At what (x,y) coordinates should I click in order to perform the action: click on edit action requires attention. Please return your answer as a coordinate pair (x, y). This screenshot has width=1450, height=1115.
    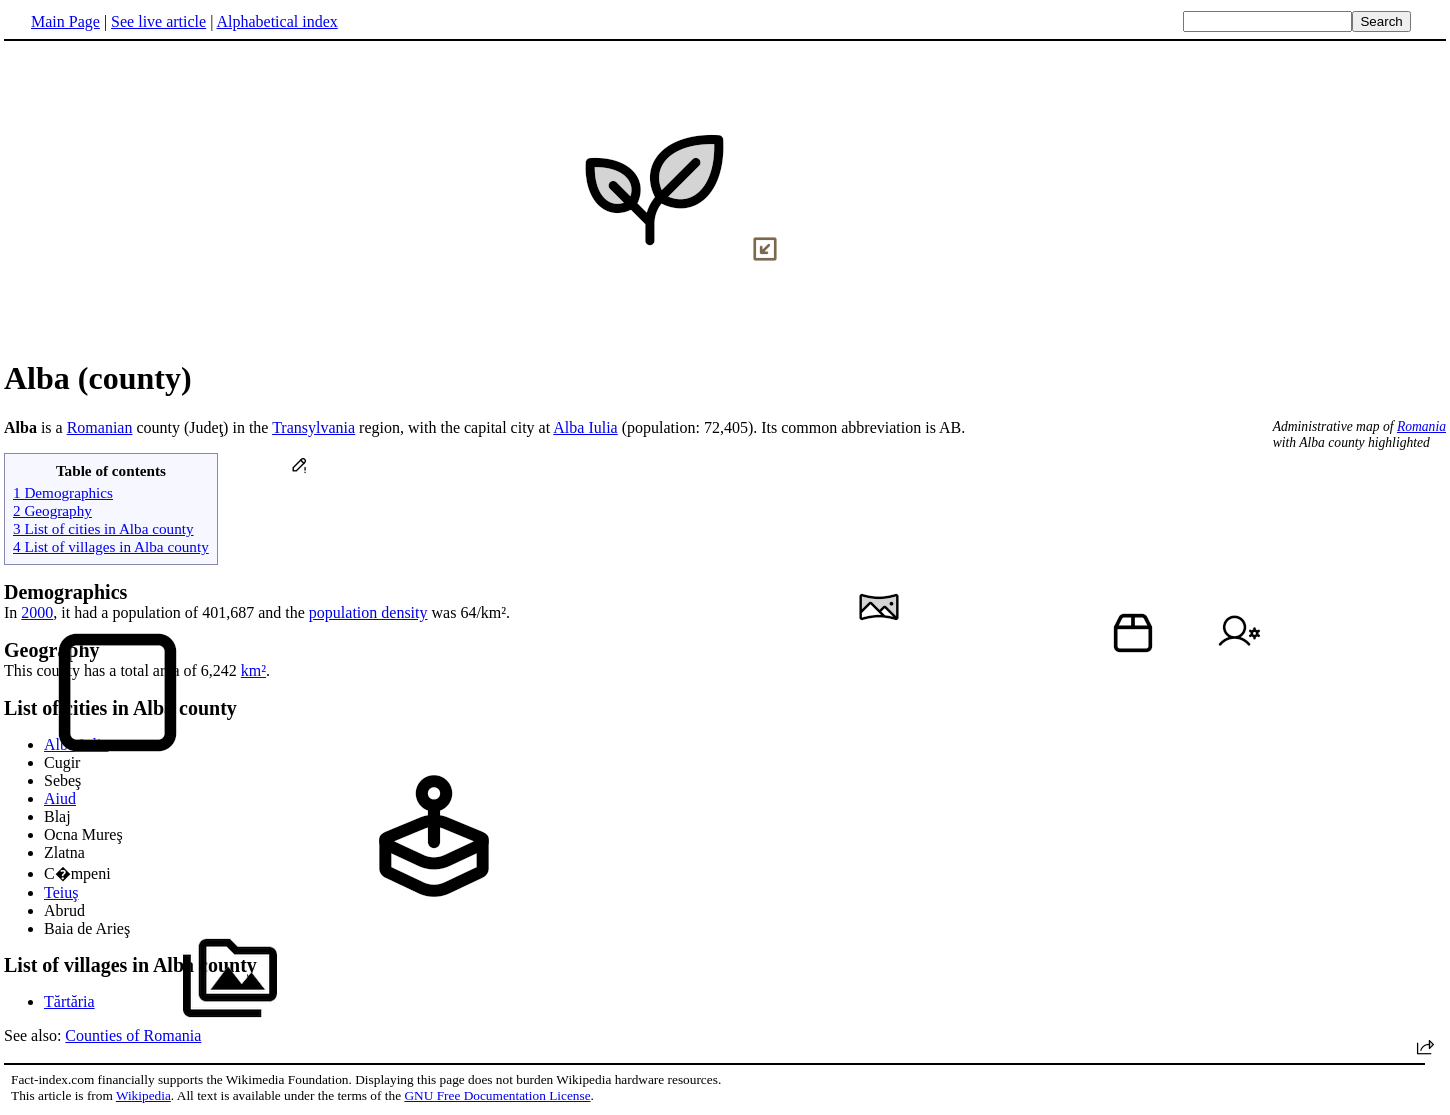
    Looking at the image, I should click on (299, 464).